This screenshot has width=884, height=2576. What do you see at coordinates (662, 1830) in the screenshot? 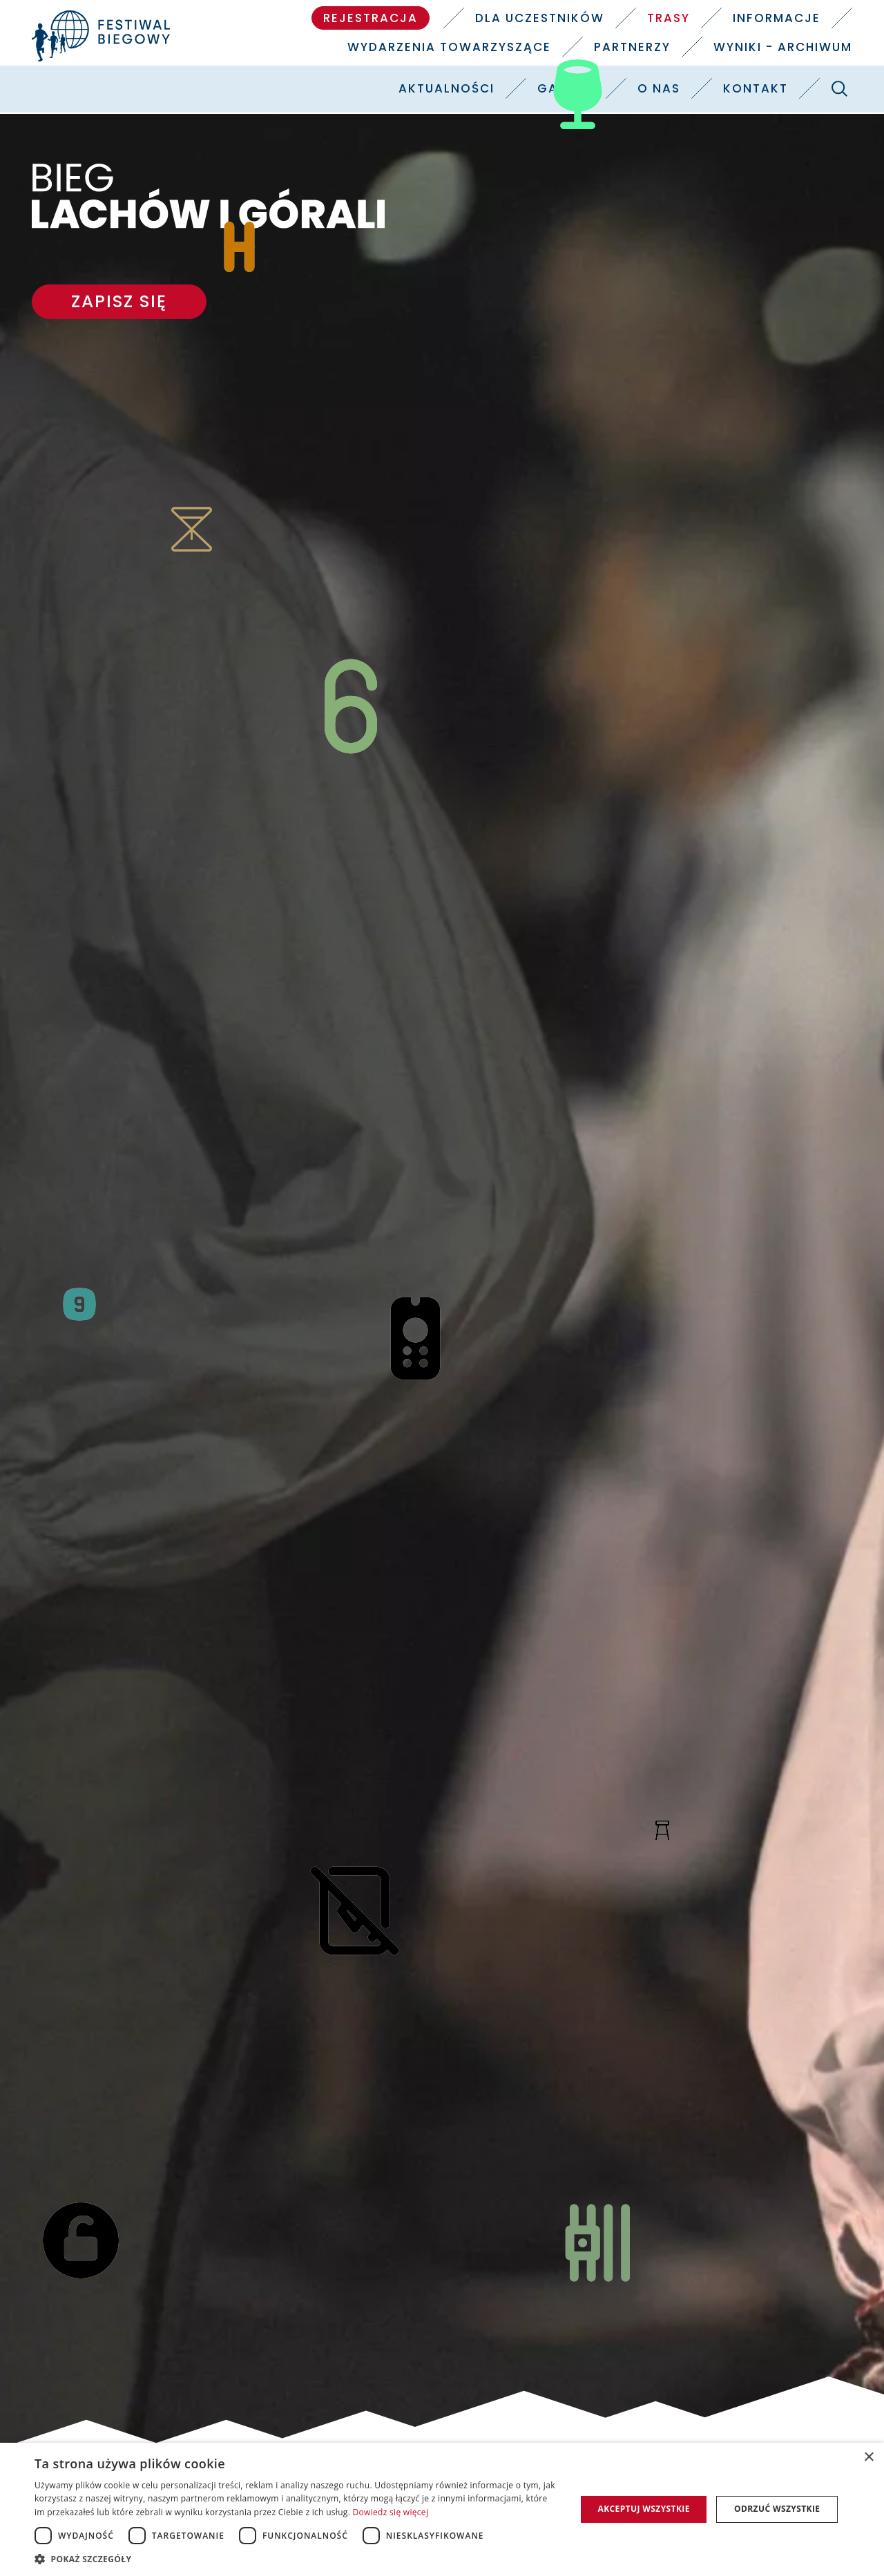
I see `browse furniture or seating options` at bounding box center [662, 1830].